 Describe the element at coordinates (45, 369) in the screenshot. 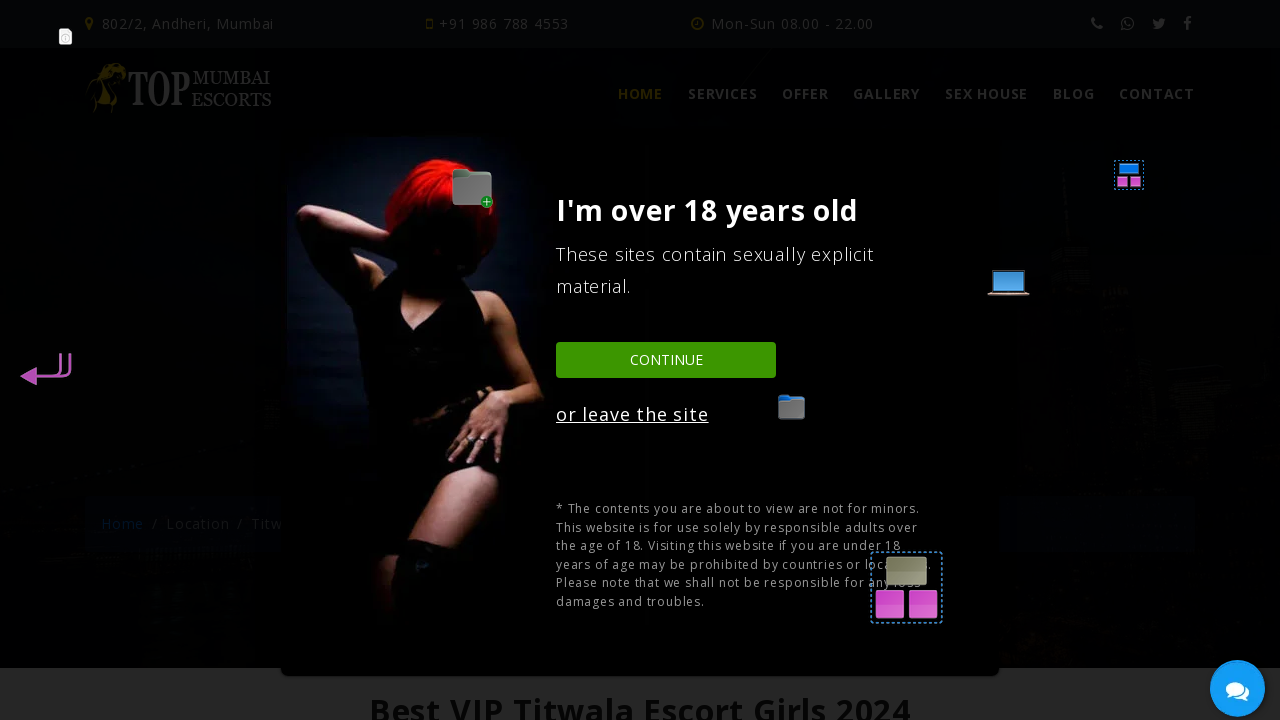

I see `reply to all recipients of an email` at that location.